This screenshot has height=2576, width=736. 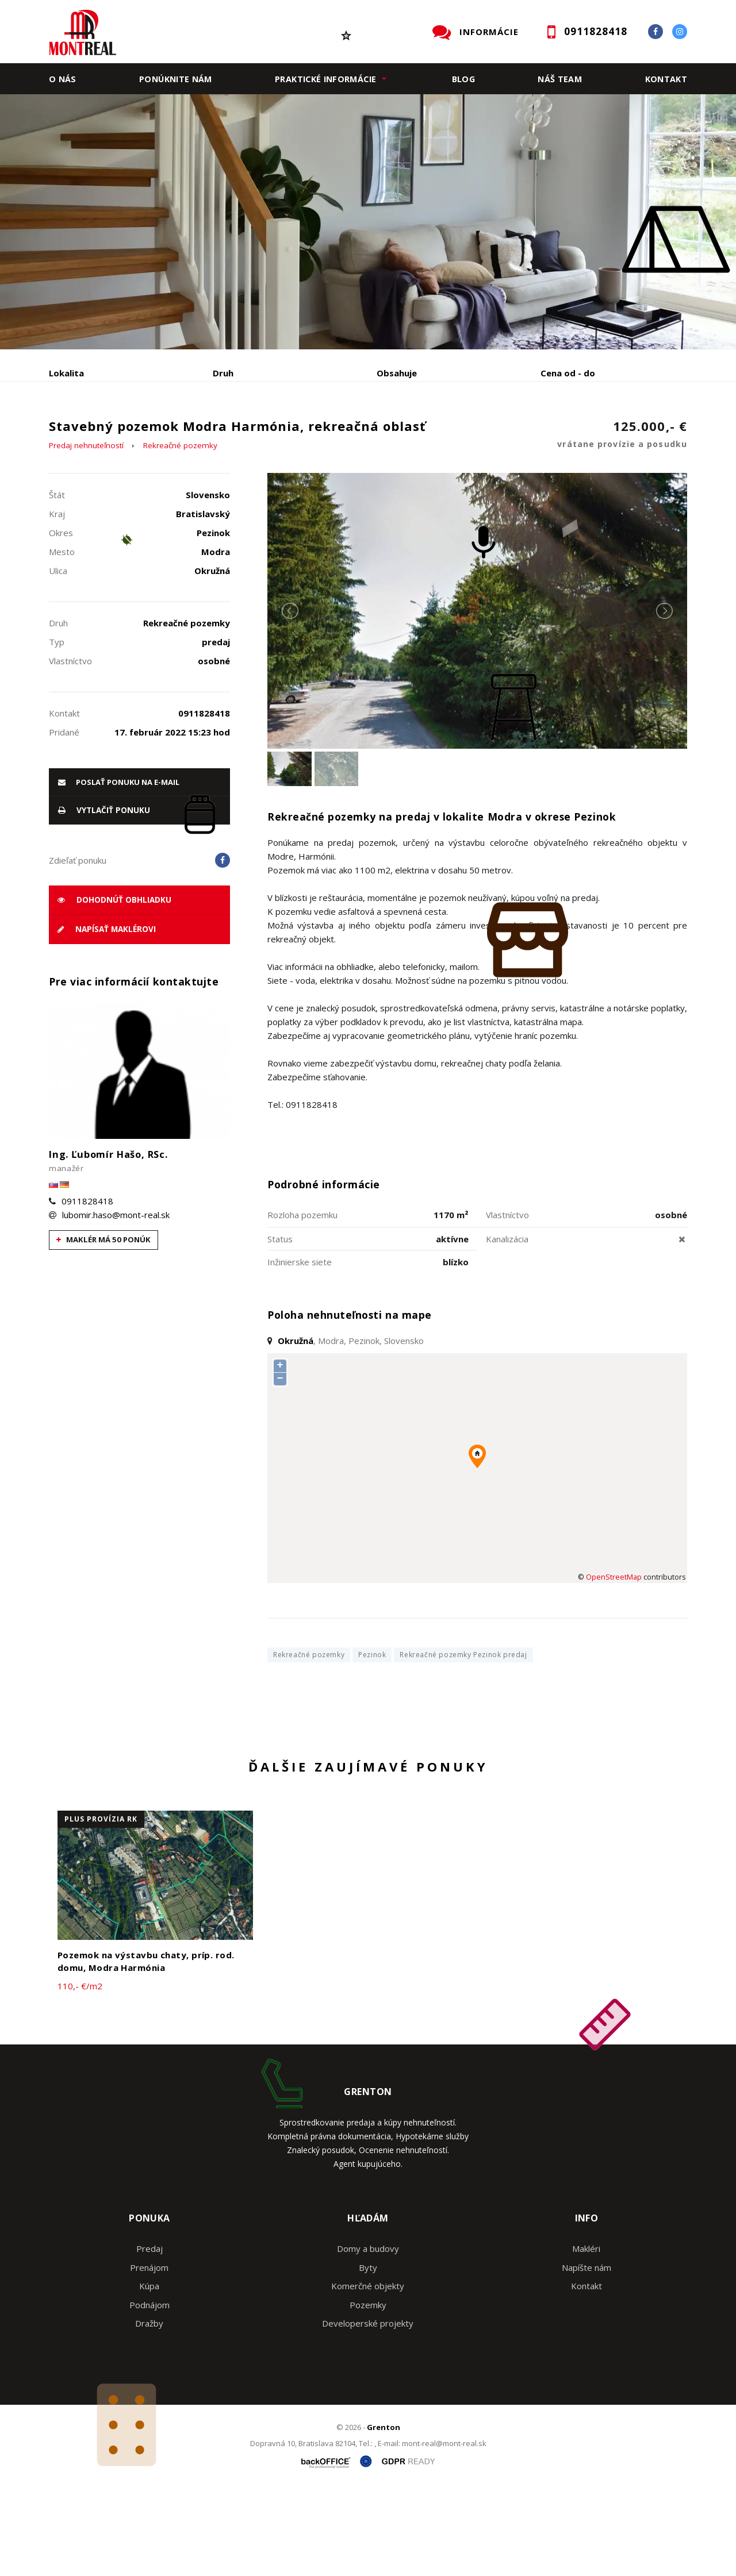 I want to click on access the online store or marketplace, so click(x=527, y=939).